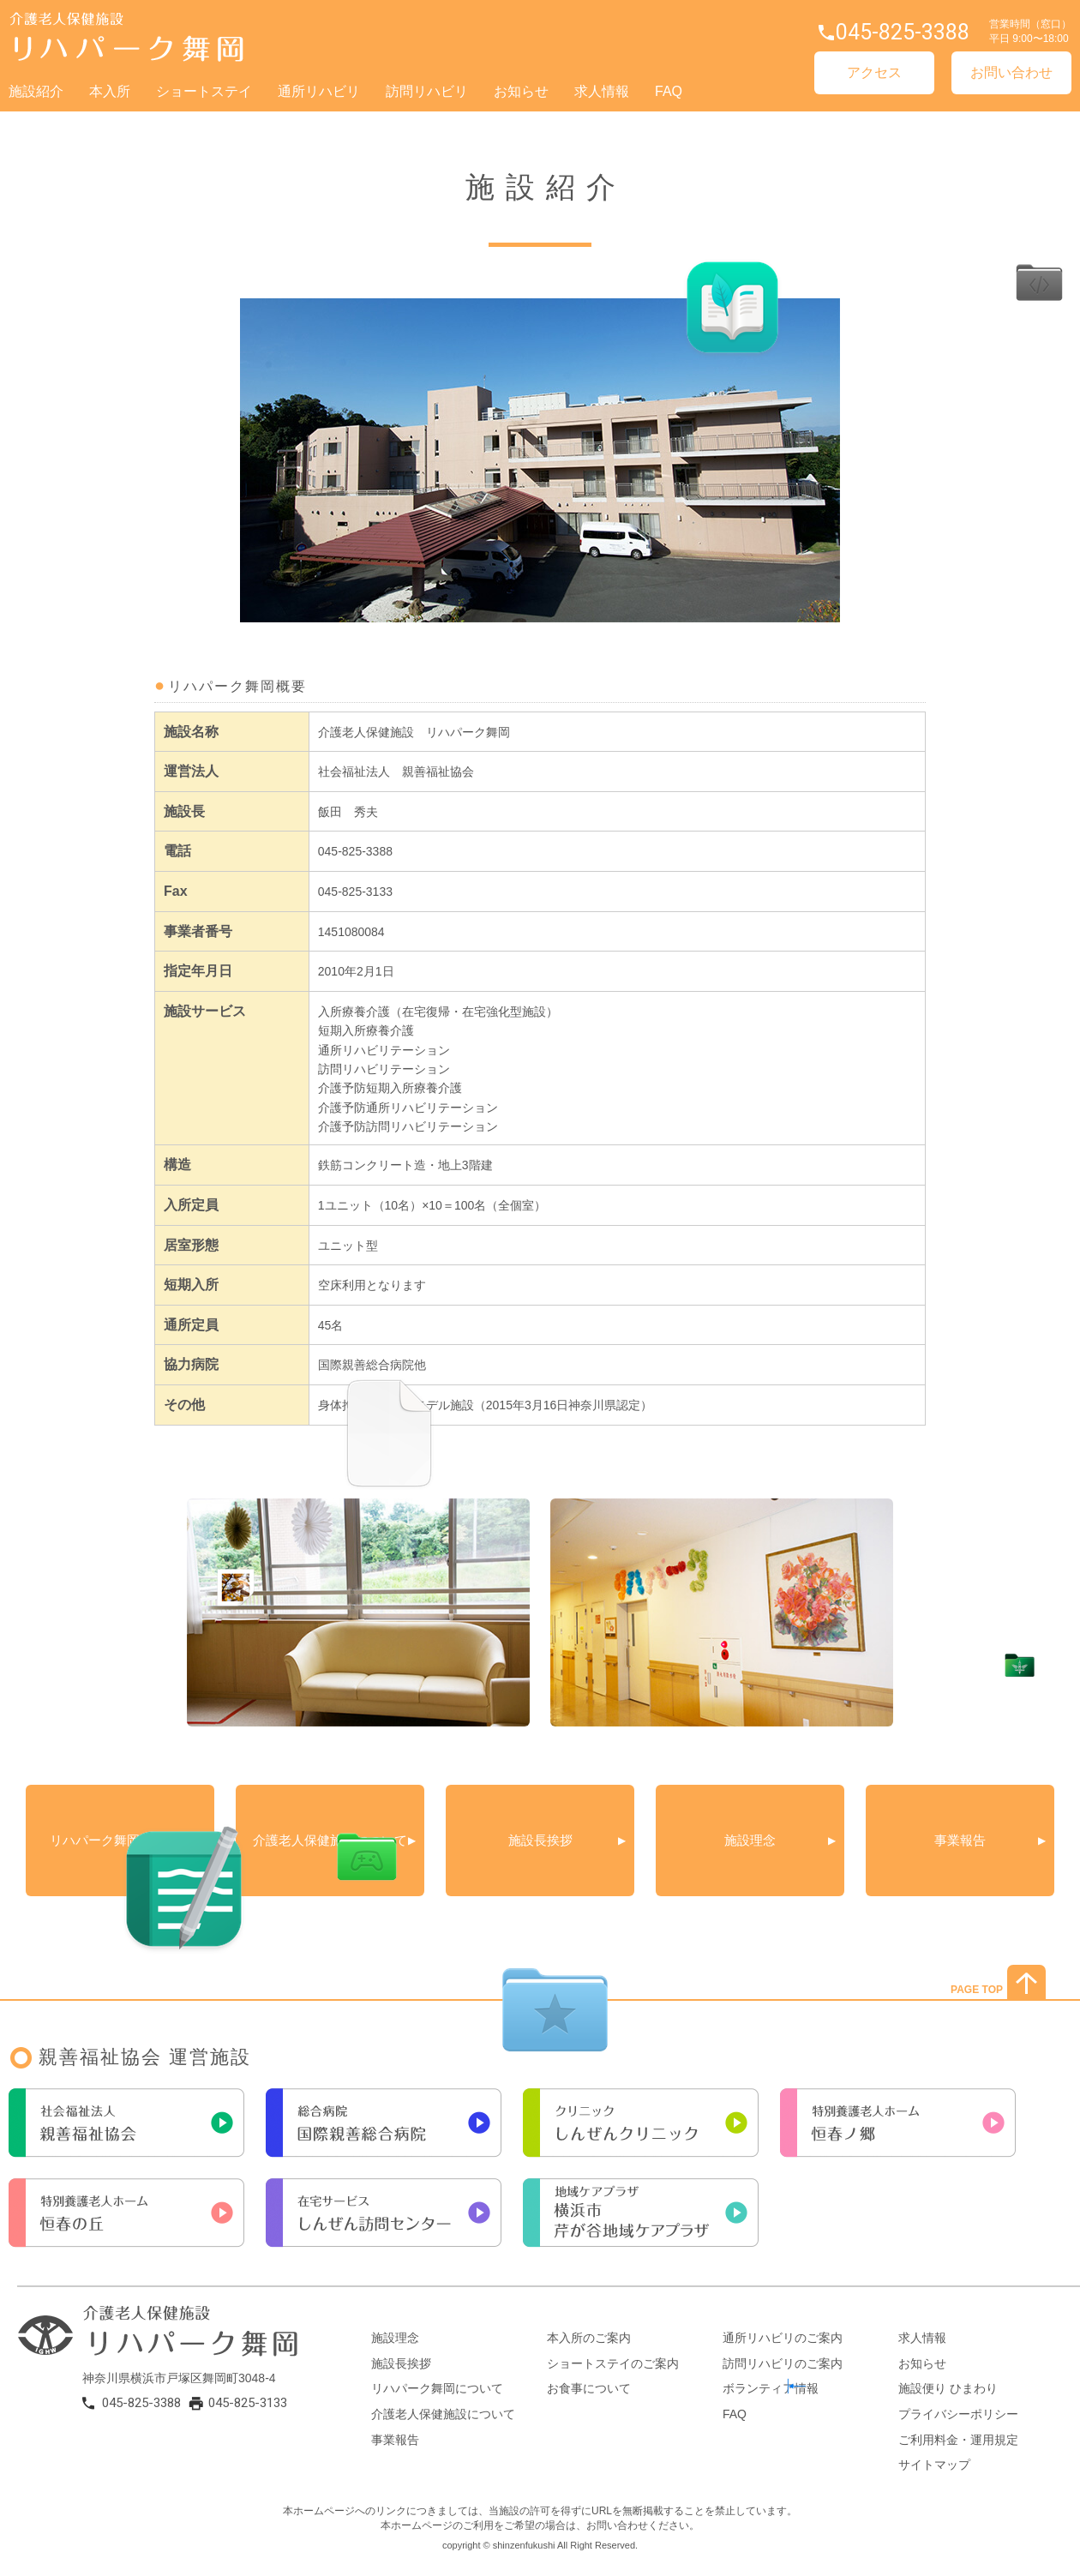 The height and width of the screenshot is (2576, 1080). What do you see at coordinates (796, 2386) in the screenshot?
I see `go to the first item in a list or sequence` at bounding box center [796, 2386].